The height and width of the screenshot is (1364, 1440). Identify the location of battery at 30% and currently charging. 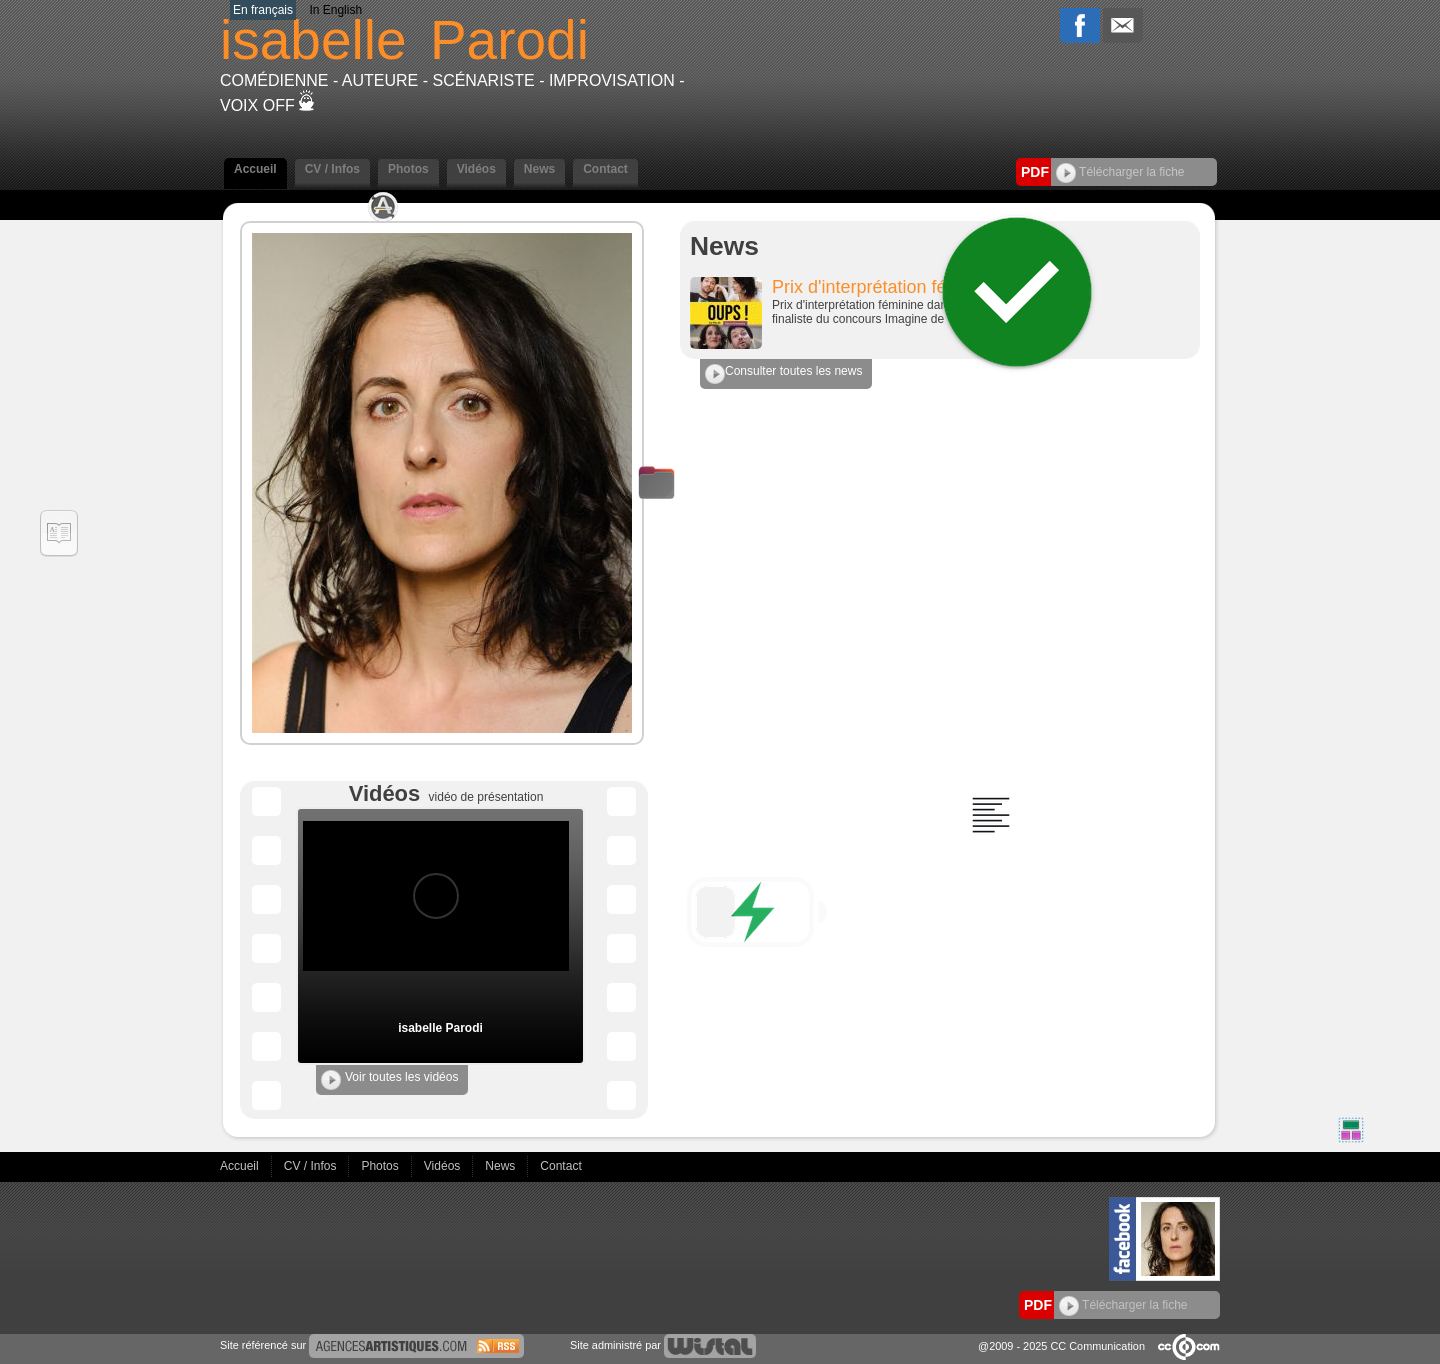
(757, 912).